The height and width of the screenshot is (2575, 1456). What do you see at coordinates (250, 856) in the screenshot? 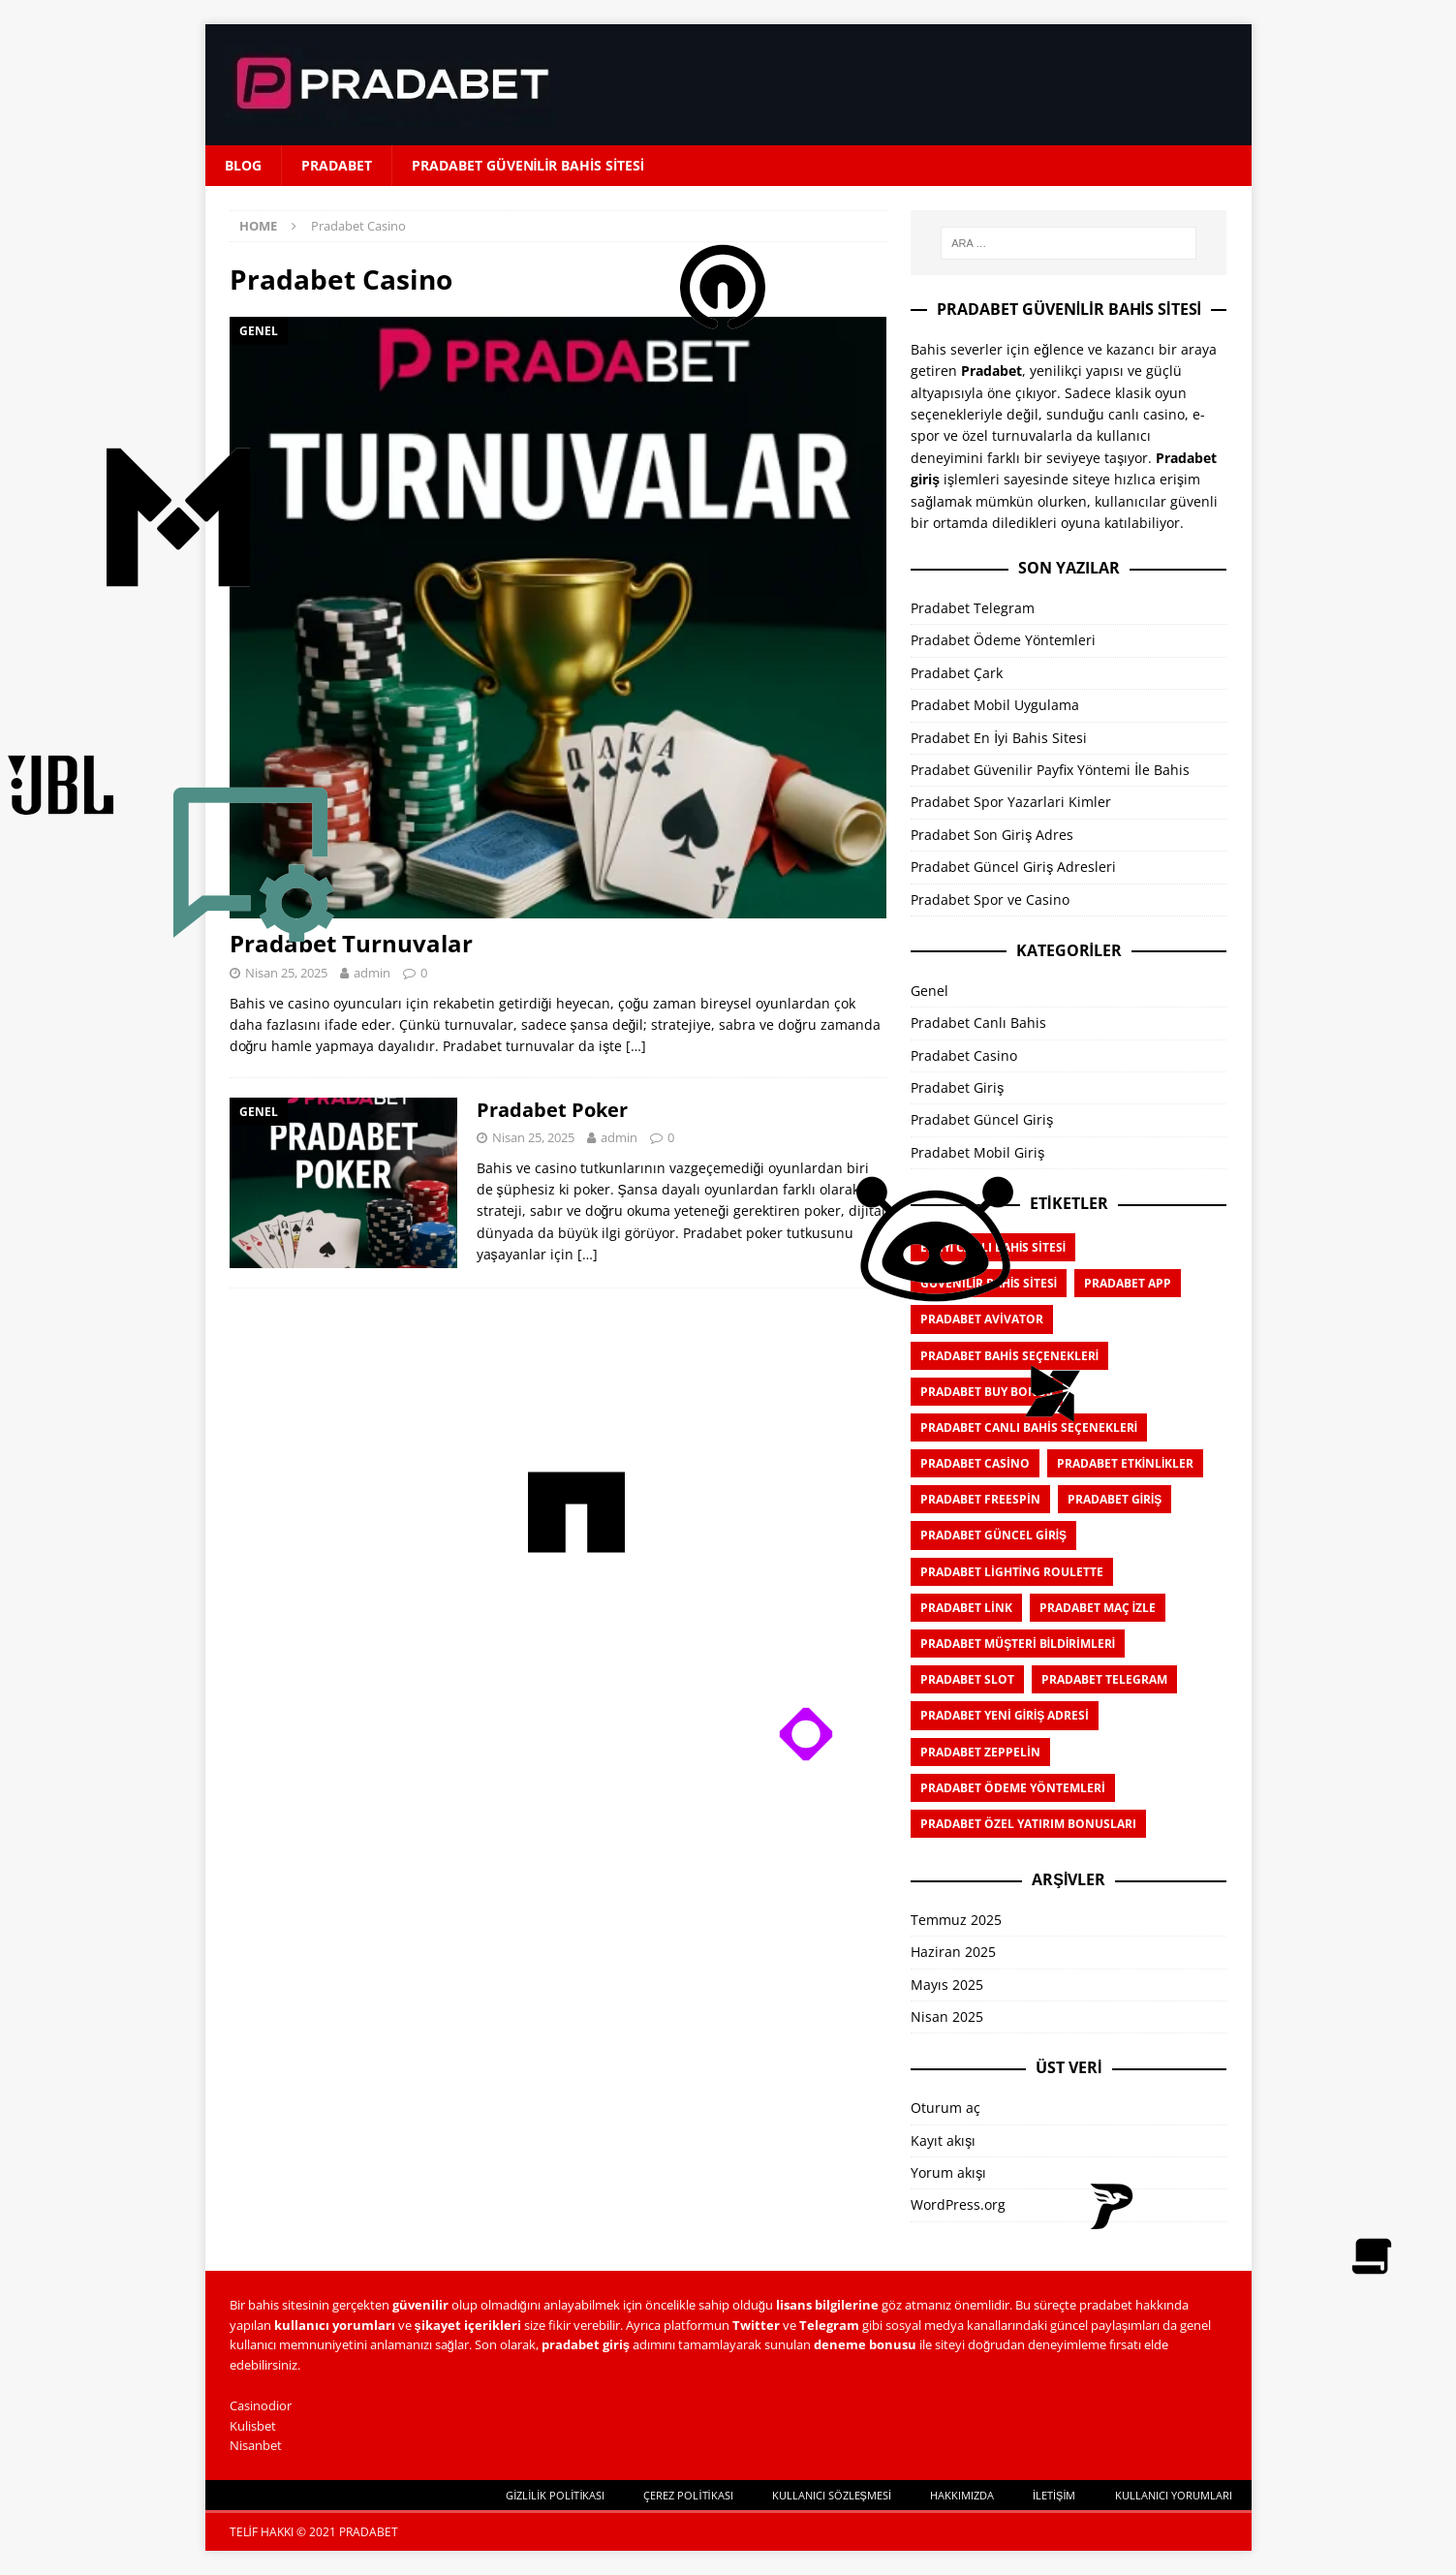
I see `open chat settings` at bounding box center [250, 856].